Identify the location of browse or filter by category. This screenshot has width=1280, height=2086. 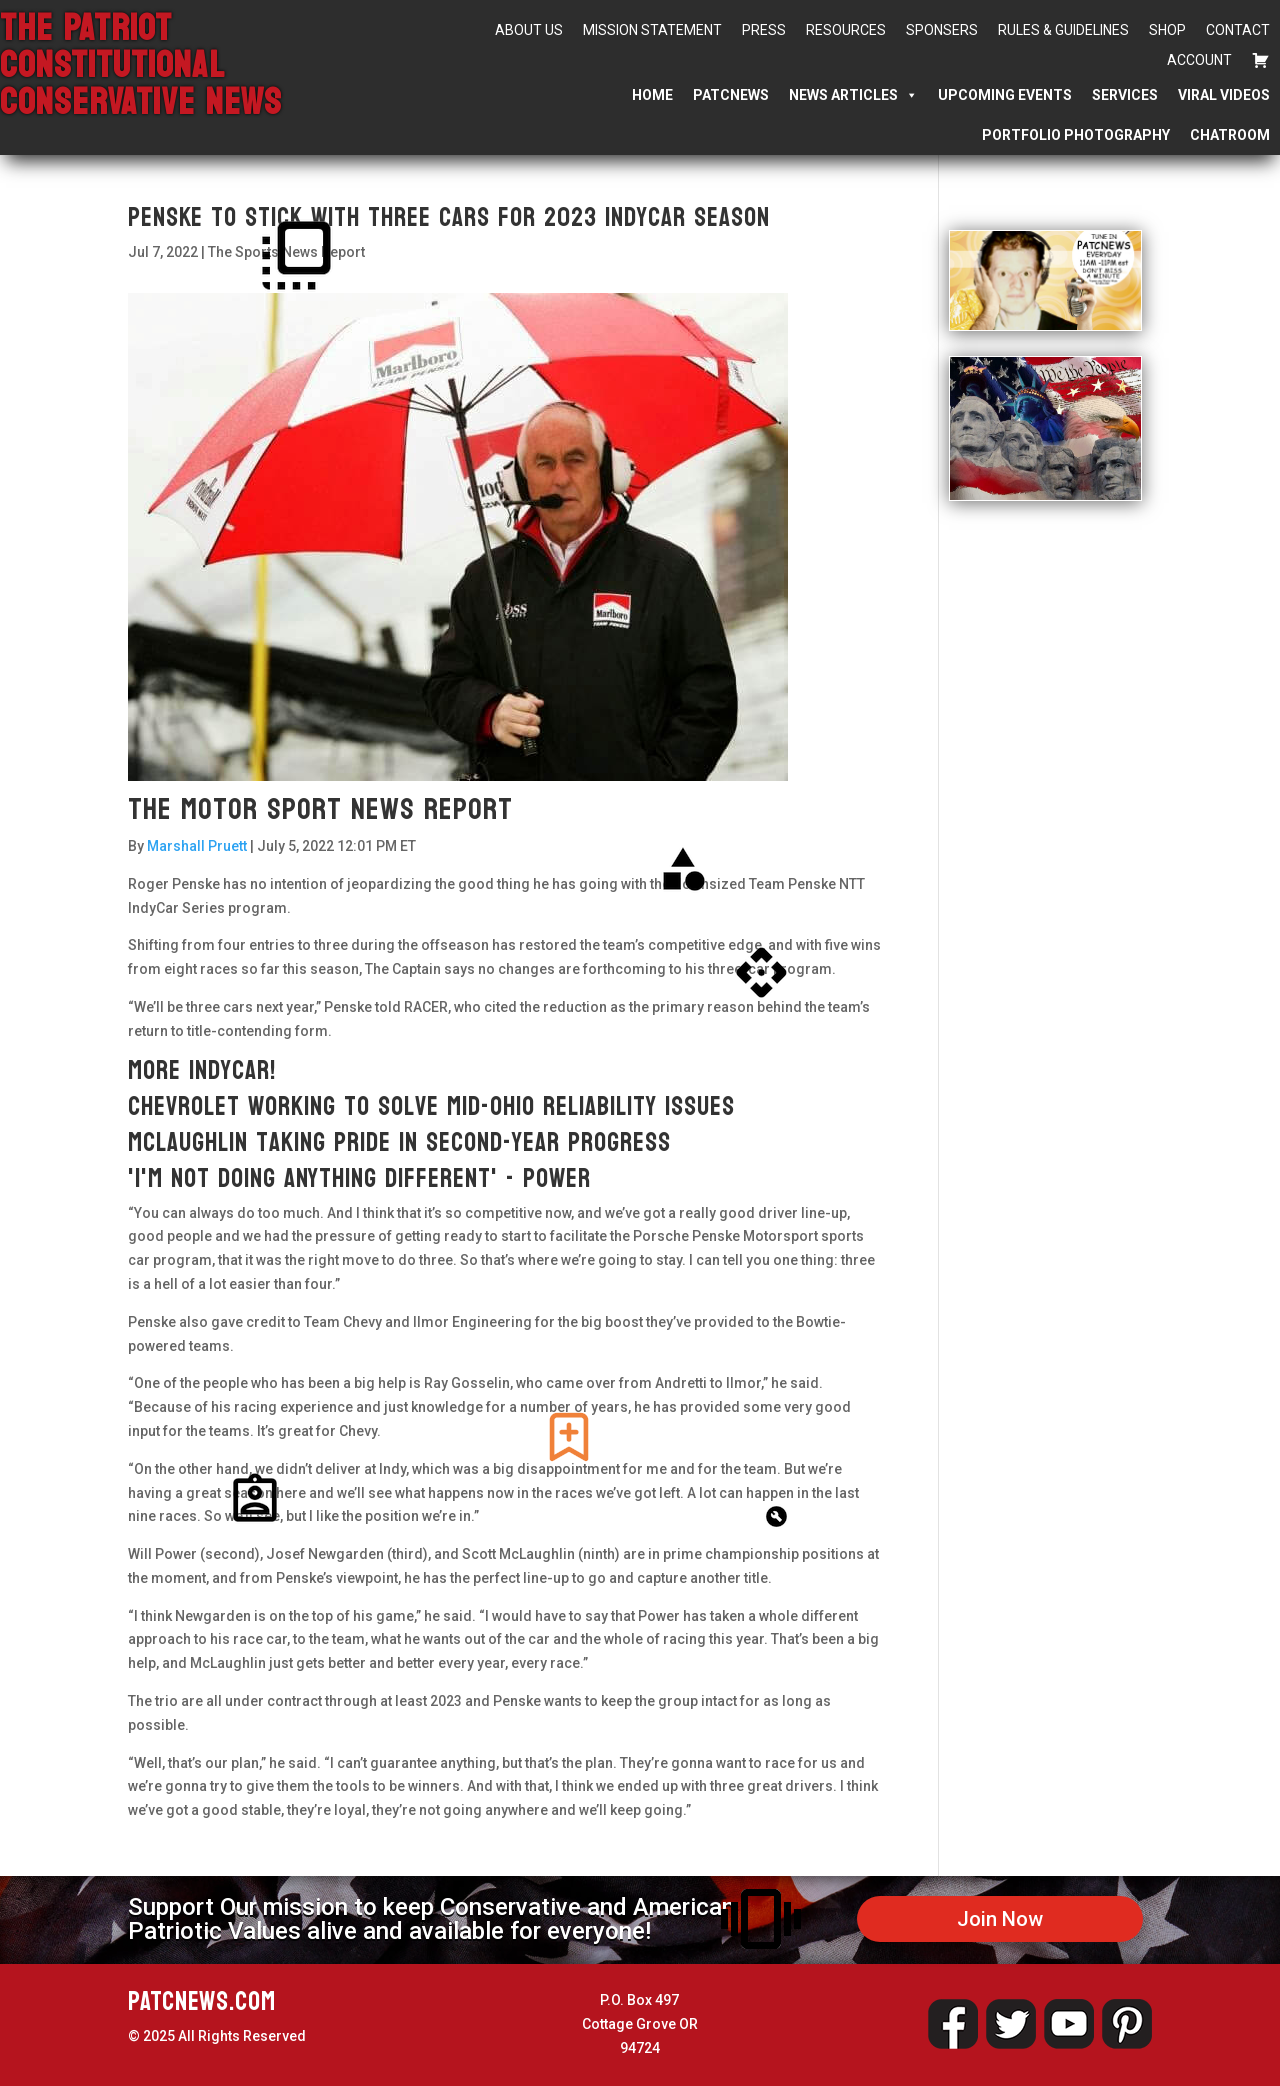
(683, 869).